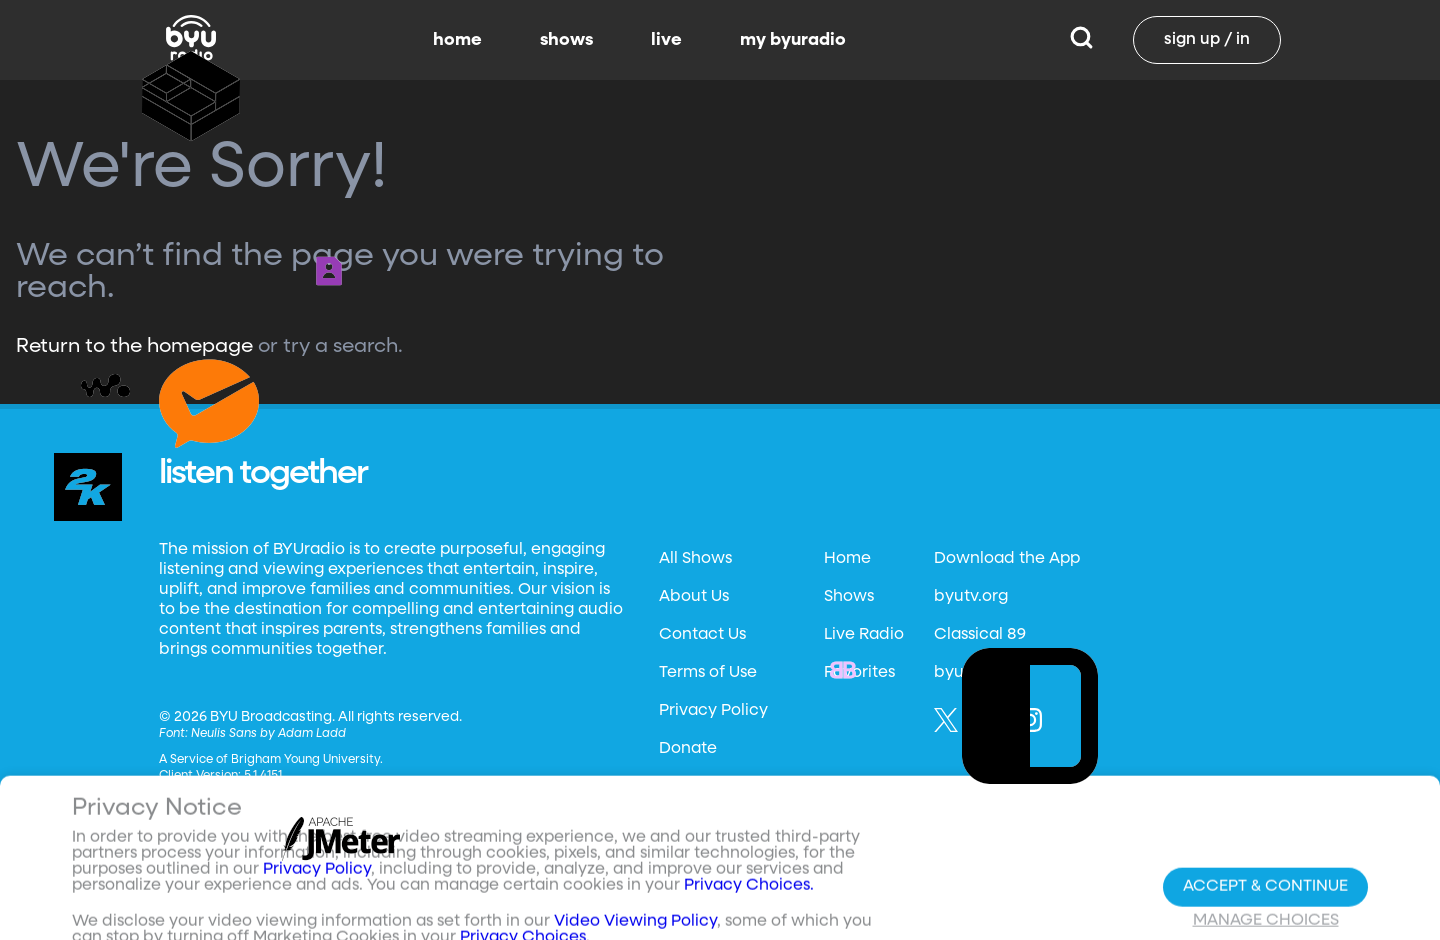 This screenshot has height=940, width=1440. What do you see at coordinates (191, 96) in the screenshot?
I see `Linux Containers (LXC) logo` at bounding box center [191, 96].